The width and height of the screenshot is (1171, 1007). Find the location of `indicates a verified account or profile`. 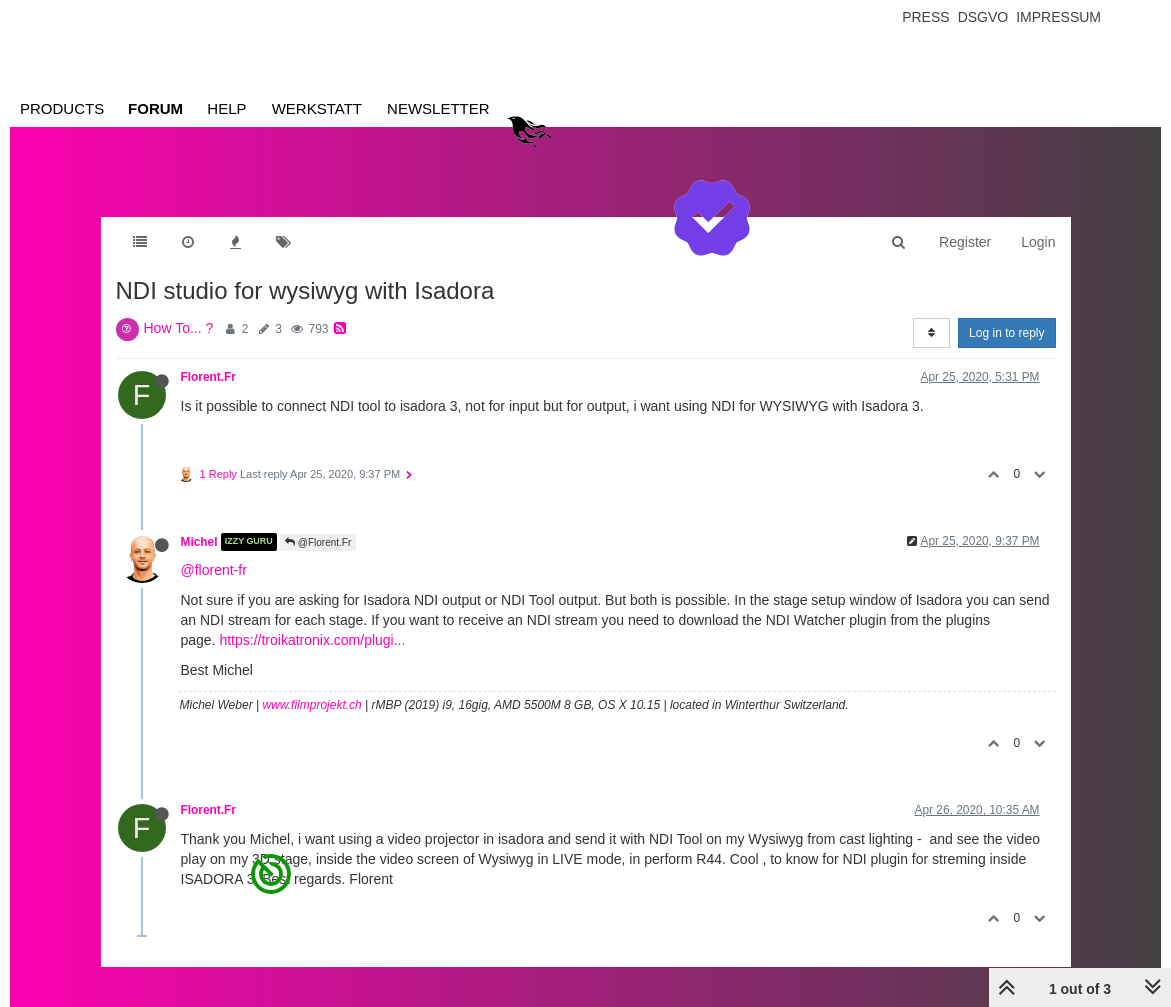

indicates a verified account or profile is located at coordinates (712, 218).